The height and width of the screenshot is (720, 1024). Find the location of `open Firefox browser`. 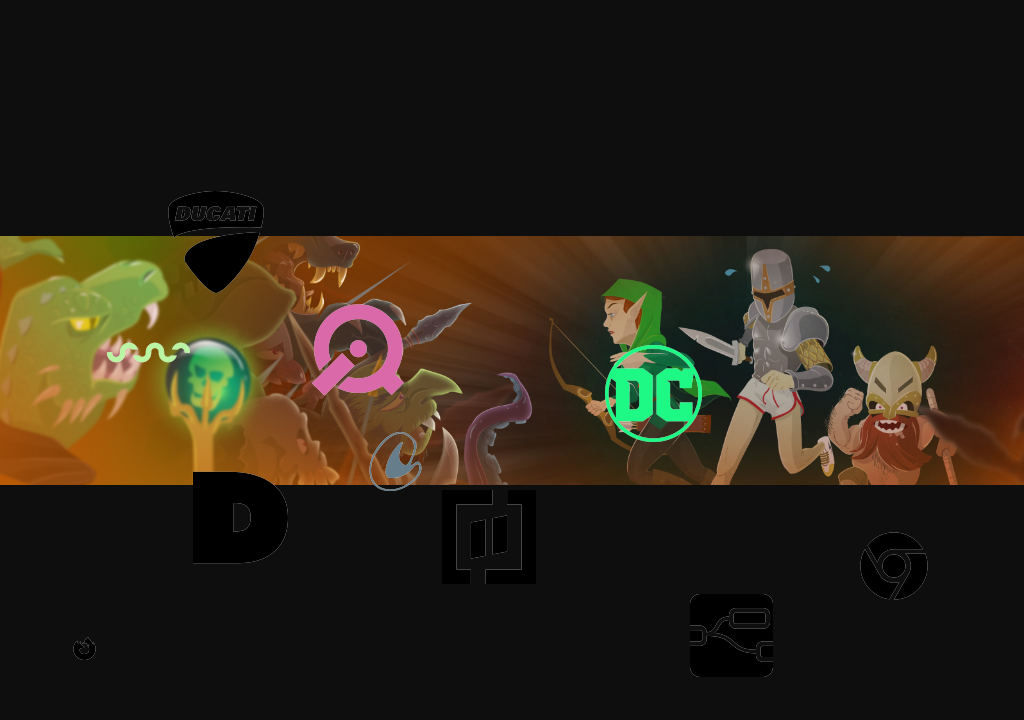

open Firefox browser is located at coordinates (84, 648).